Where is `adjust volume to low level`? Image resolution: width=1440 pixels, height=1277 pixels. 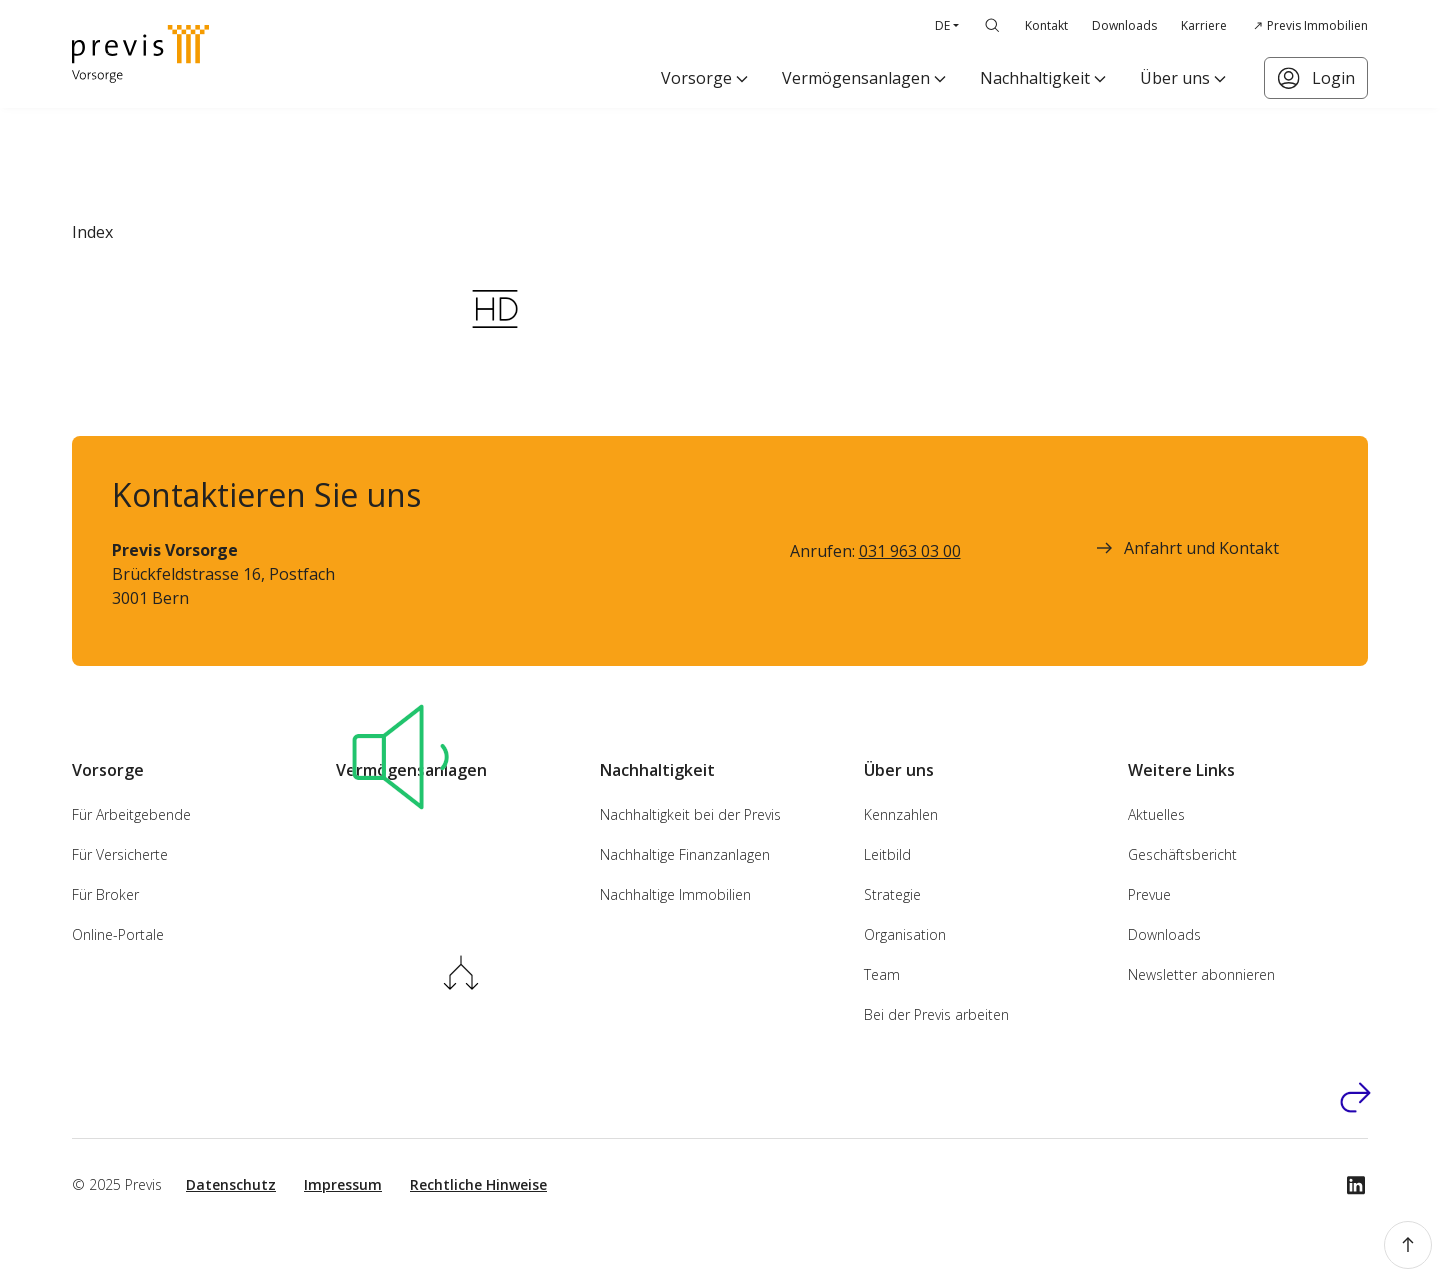 adjust volume to low level is located at coordinates (409, 757).